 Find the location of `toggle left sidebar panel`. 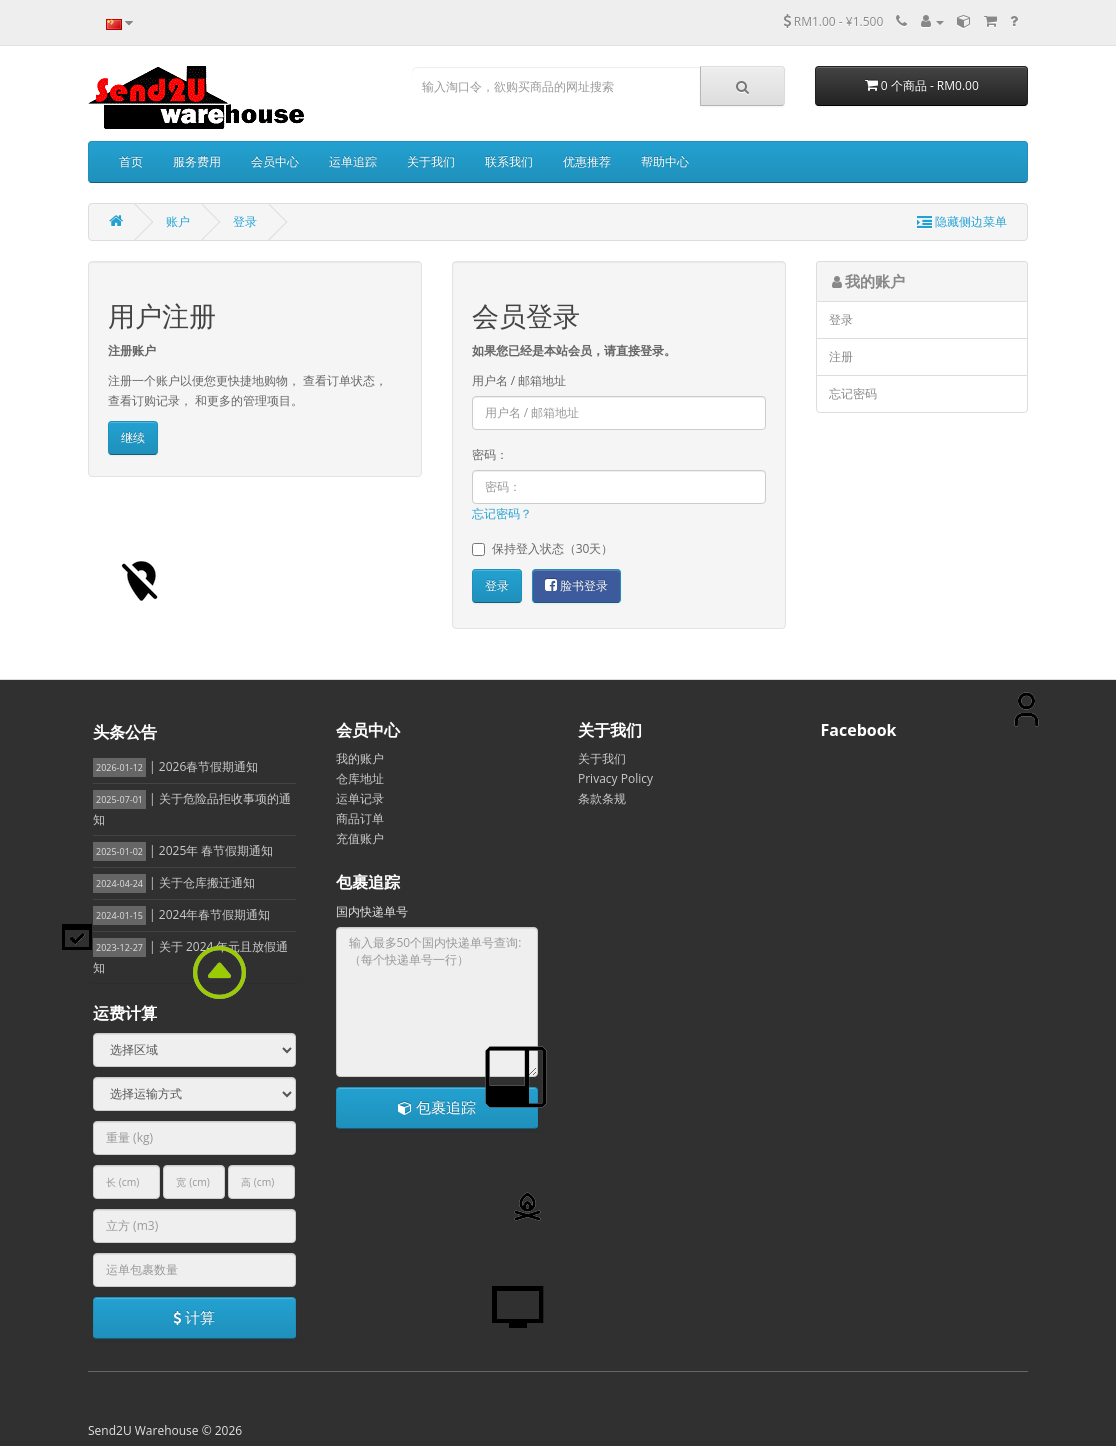

toggle left sidebar panel is located at coordinates (516, 1077).